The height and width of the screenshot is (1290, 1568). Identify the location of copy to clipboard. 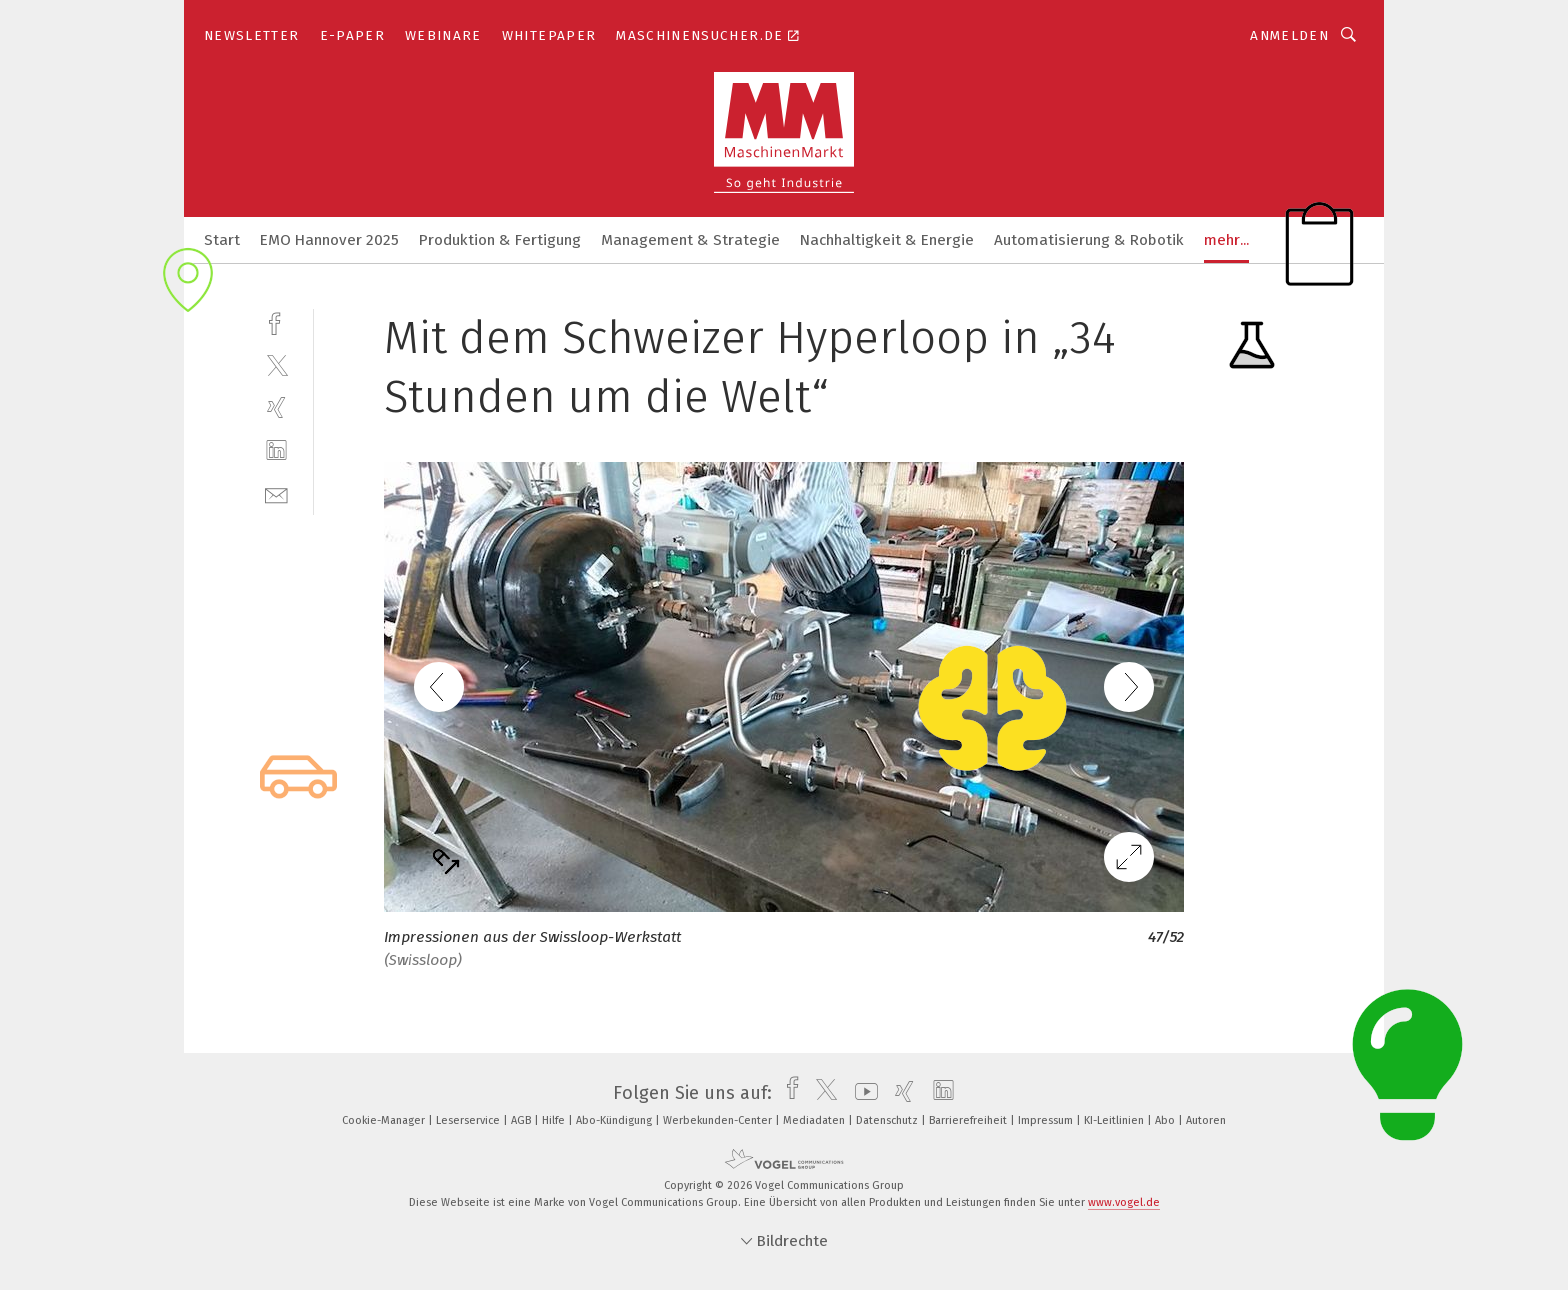
(1319, 245).